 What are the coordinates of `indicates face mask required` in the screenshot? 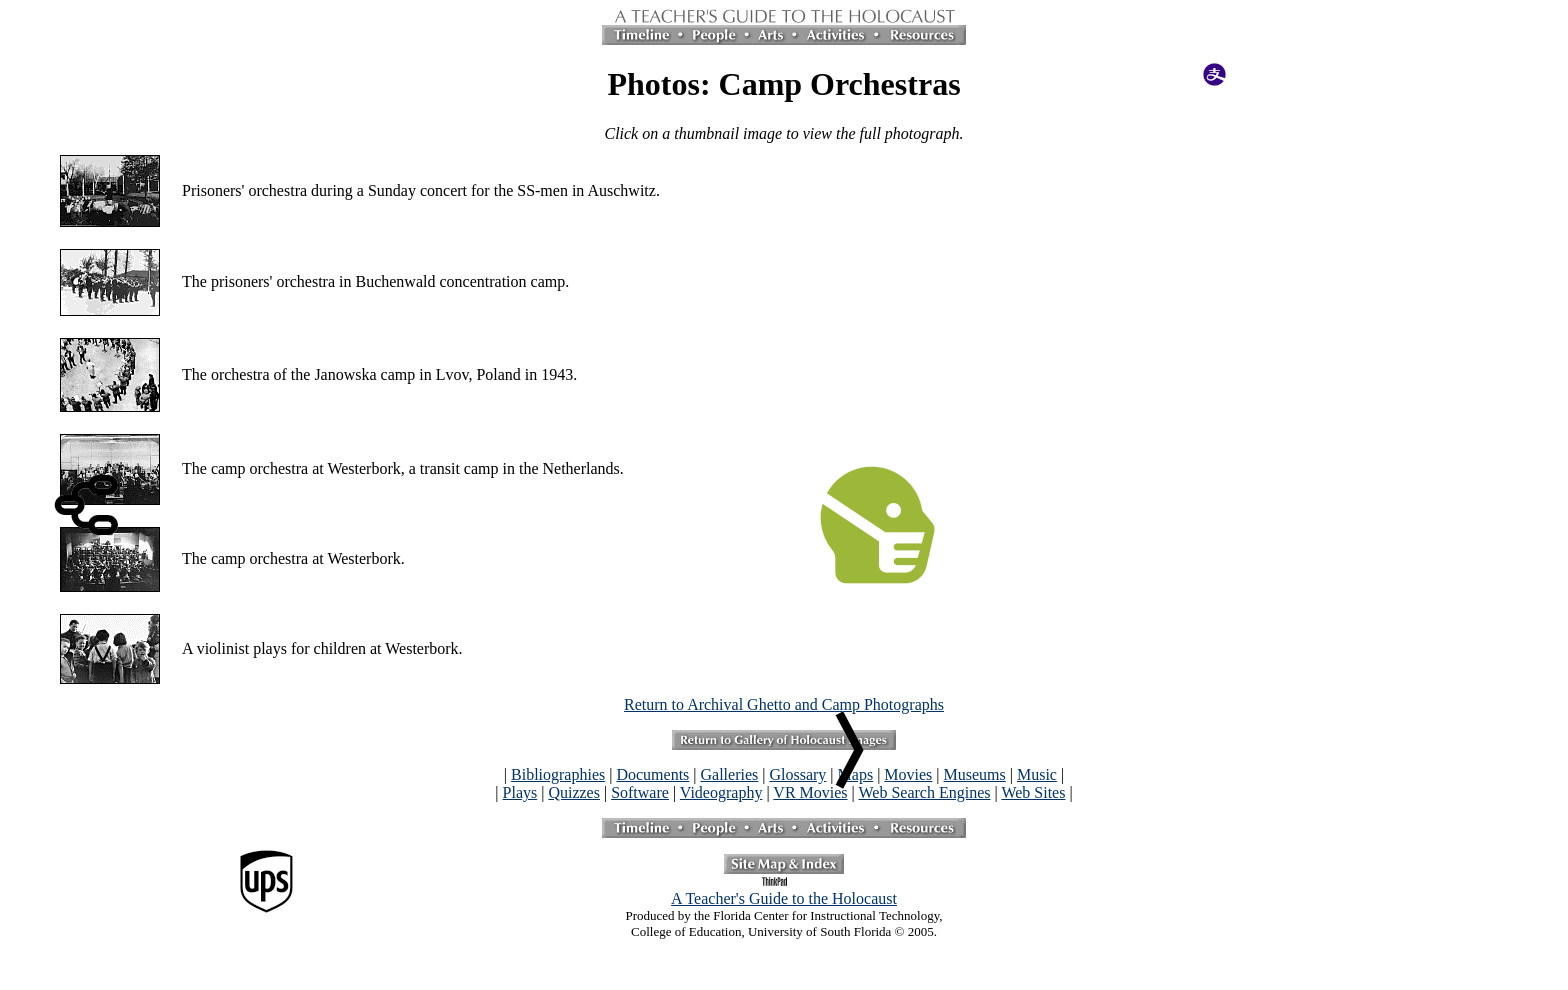 It's located at (879, 525).